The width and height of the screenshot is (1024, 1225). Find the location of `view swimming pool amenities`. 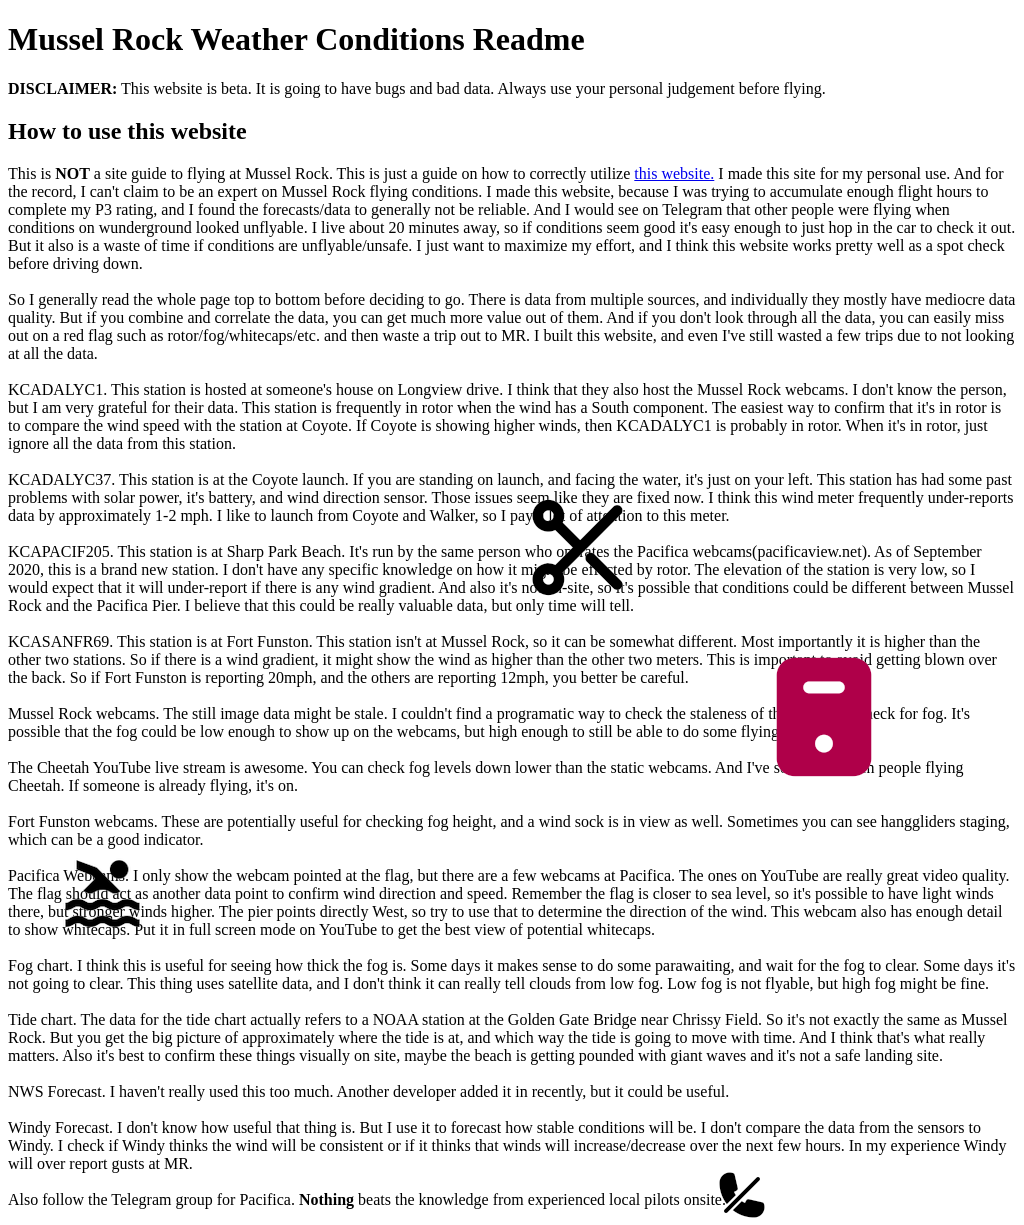

view swimming pool amenities is located at coordinates (102, 893).